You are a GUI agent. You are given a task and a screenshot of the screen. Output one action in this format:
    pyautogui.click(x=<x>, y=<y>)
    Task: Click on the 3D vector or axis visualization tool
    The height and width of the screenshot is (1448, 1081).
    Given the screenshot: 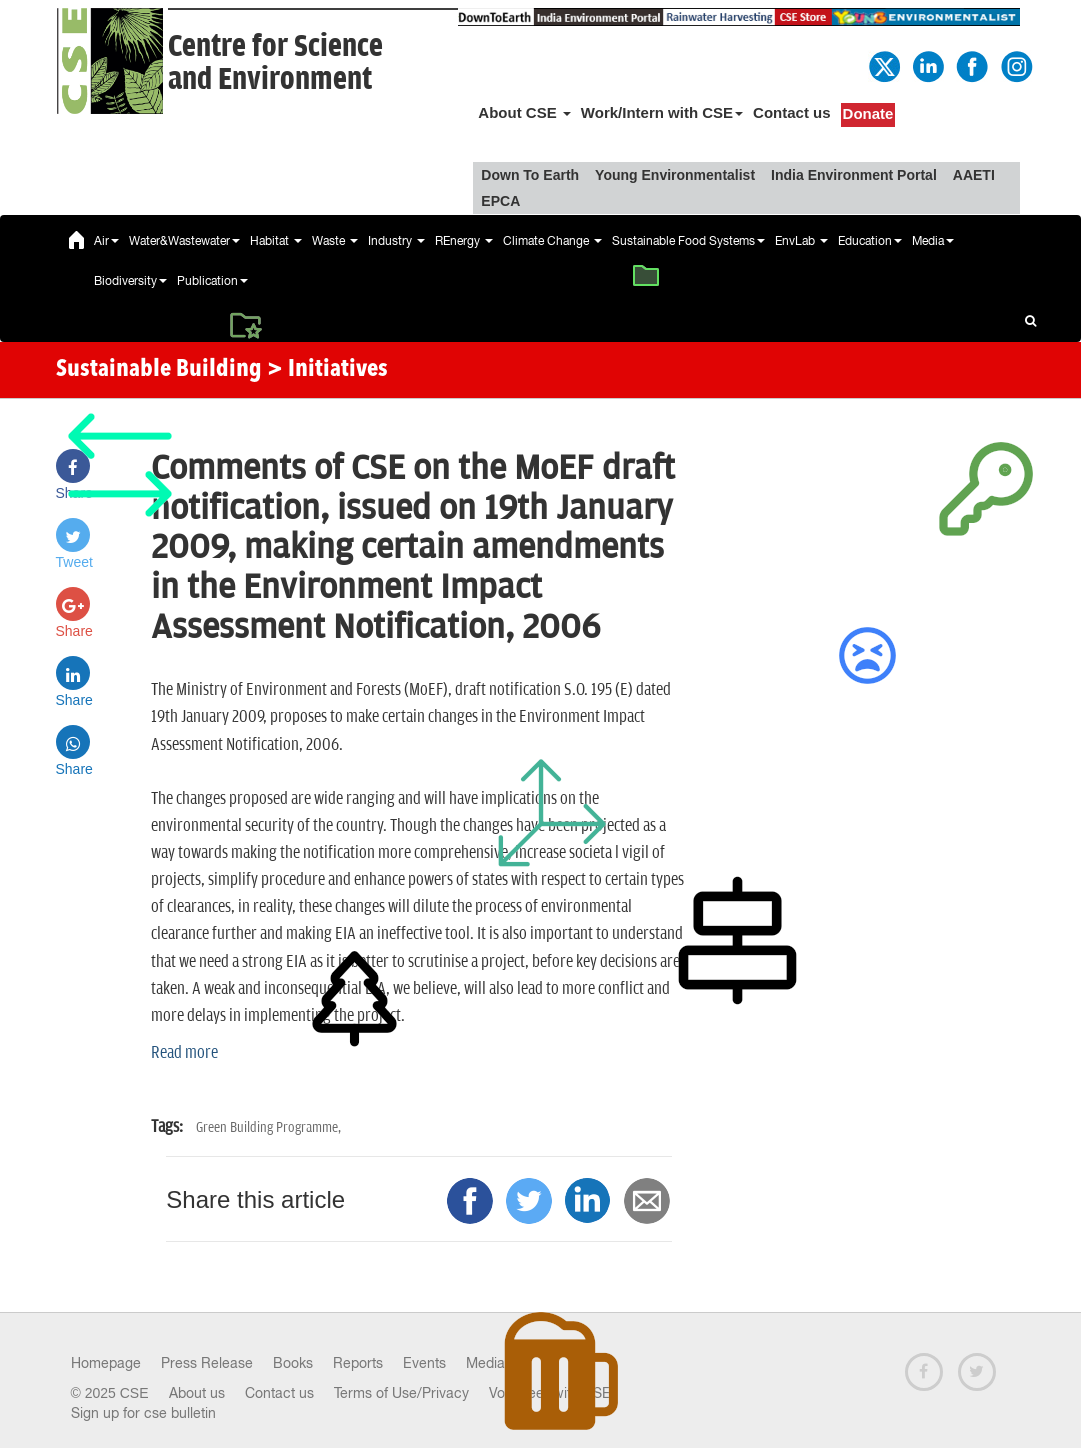 What is the action you would take?
    pyautogui.click(x=545, y=819)
    